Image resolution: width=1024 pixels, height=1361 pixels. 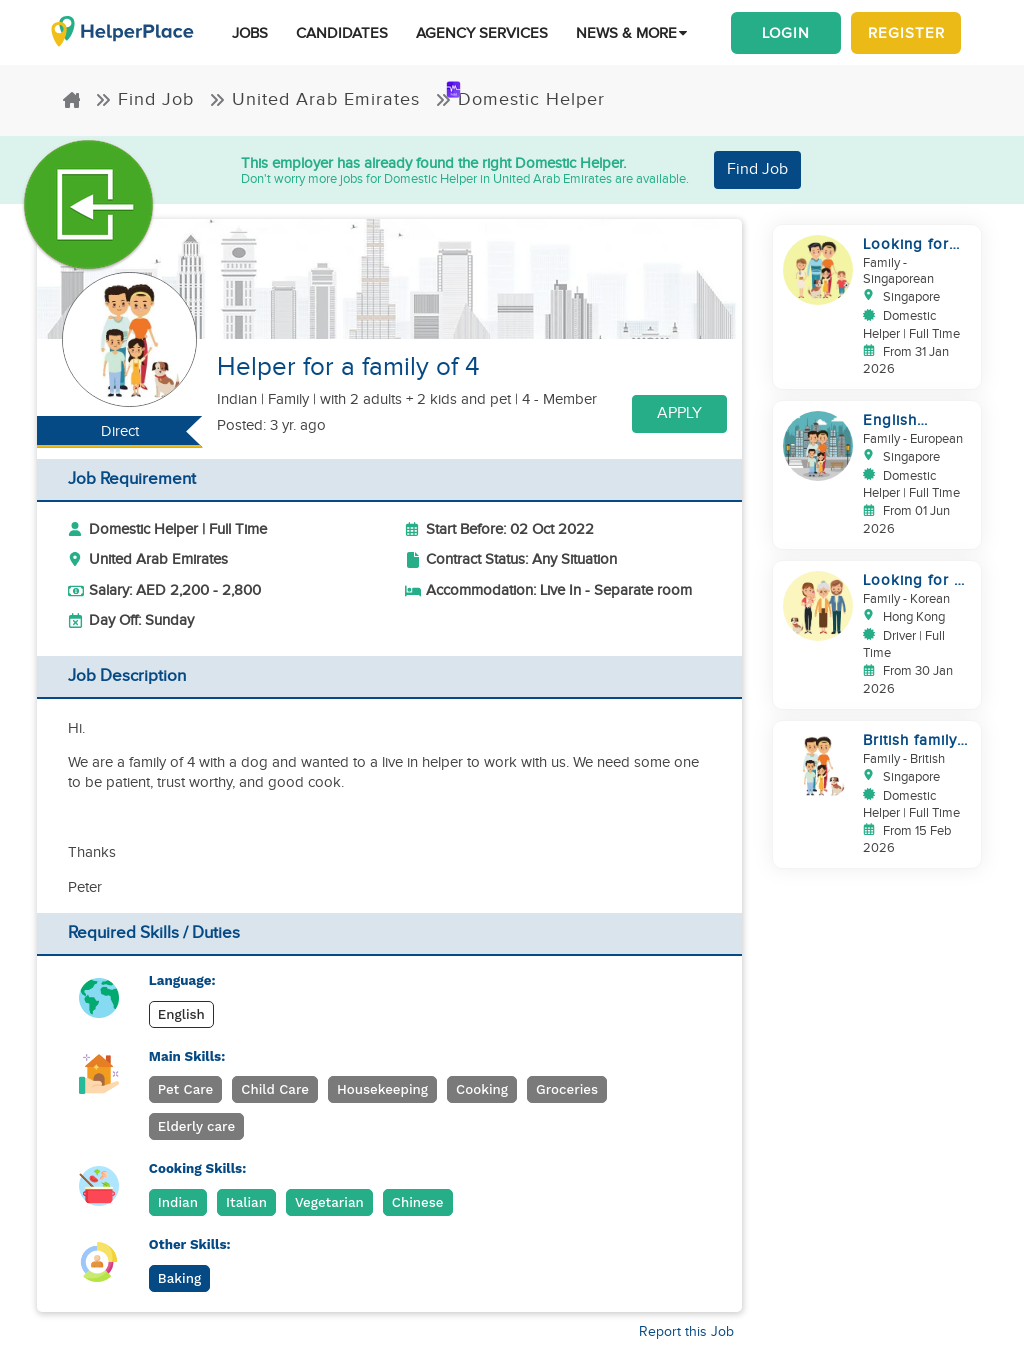 I want to click on virtualbox hard disk drive file, so click(x=453, y=89).